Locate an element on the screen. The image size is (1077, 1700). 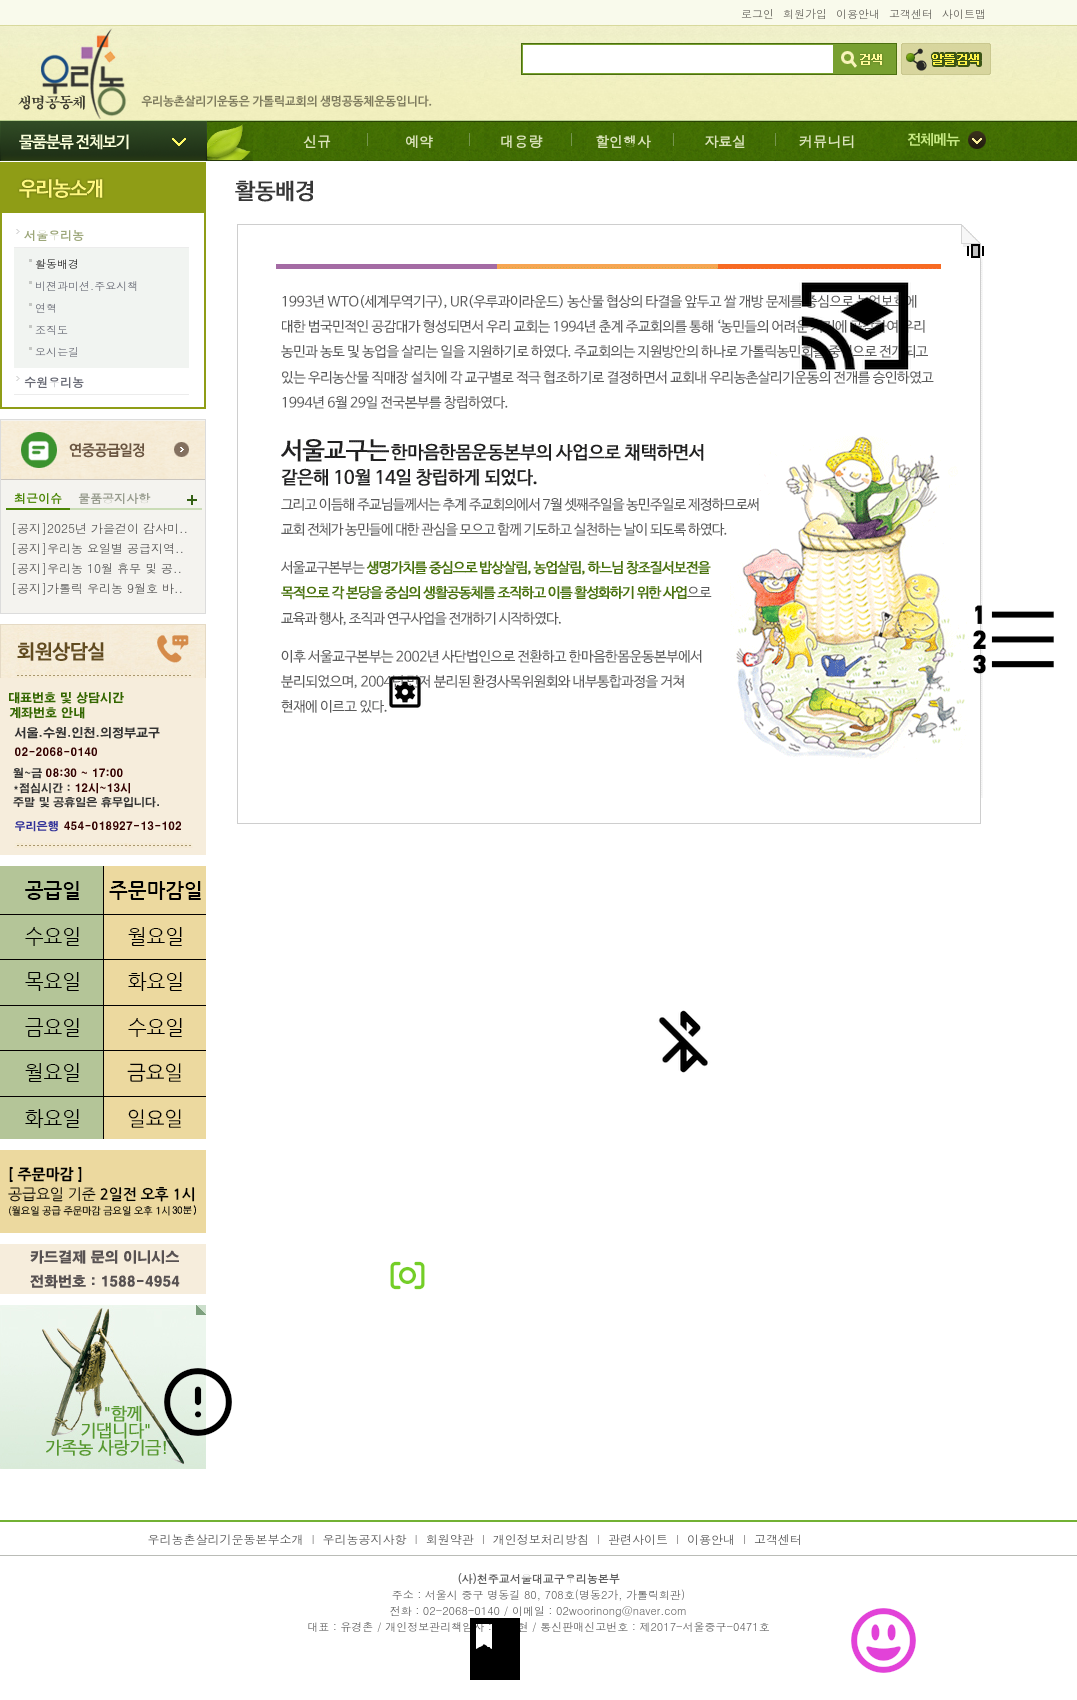
cast or share screen to a classroom display is located at coordinates (855, 326).